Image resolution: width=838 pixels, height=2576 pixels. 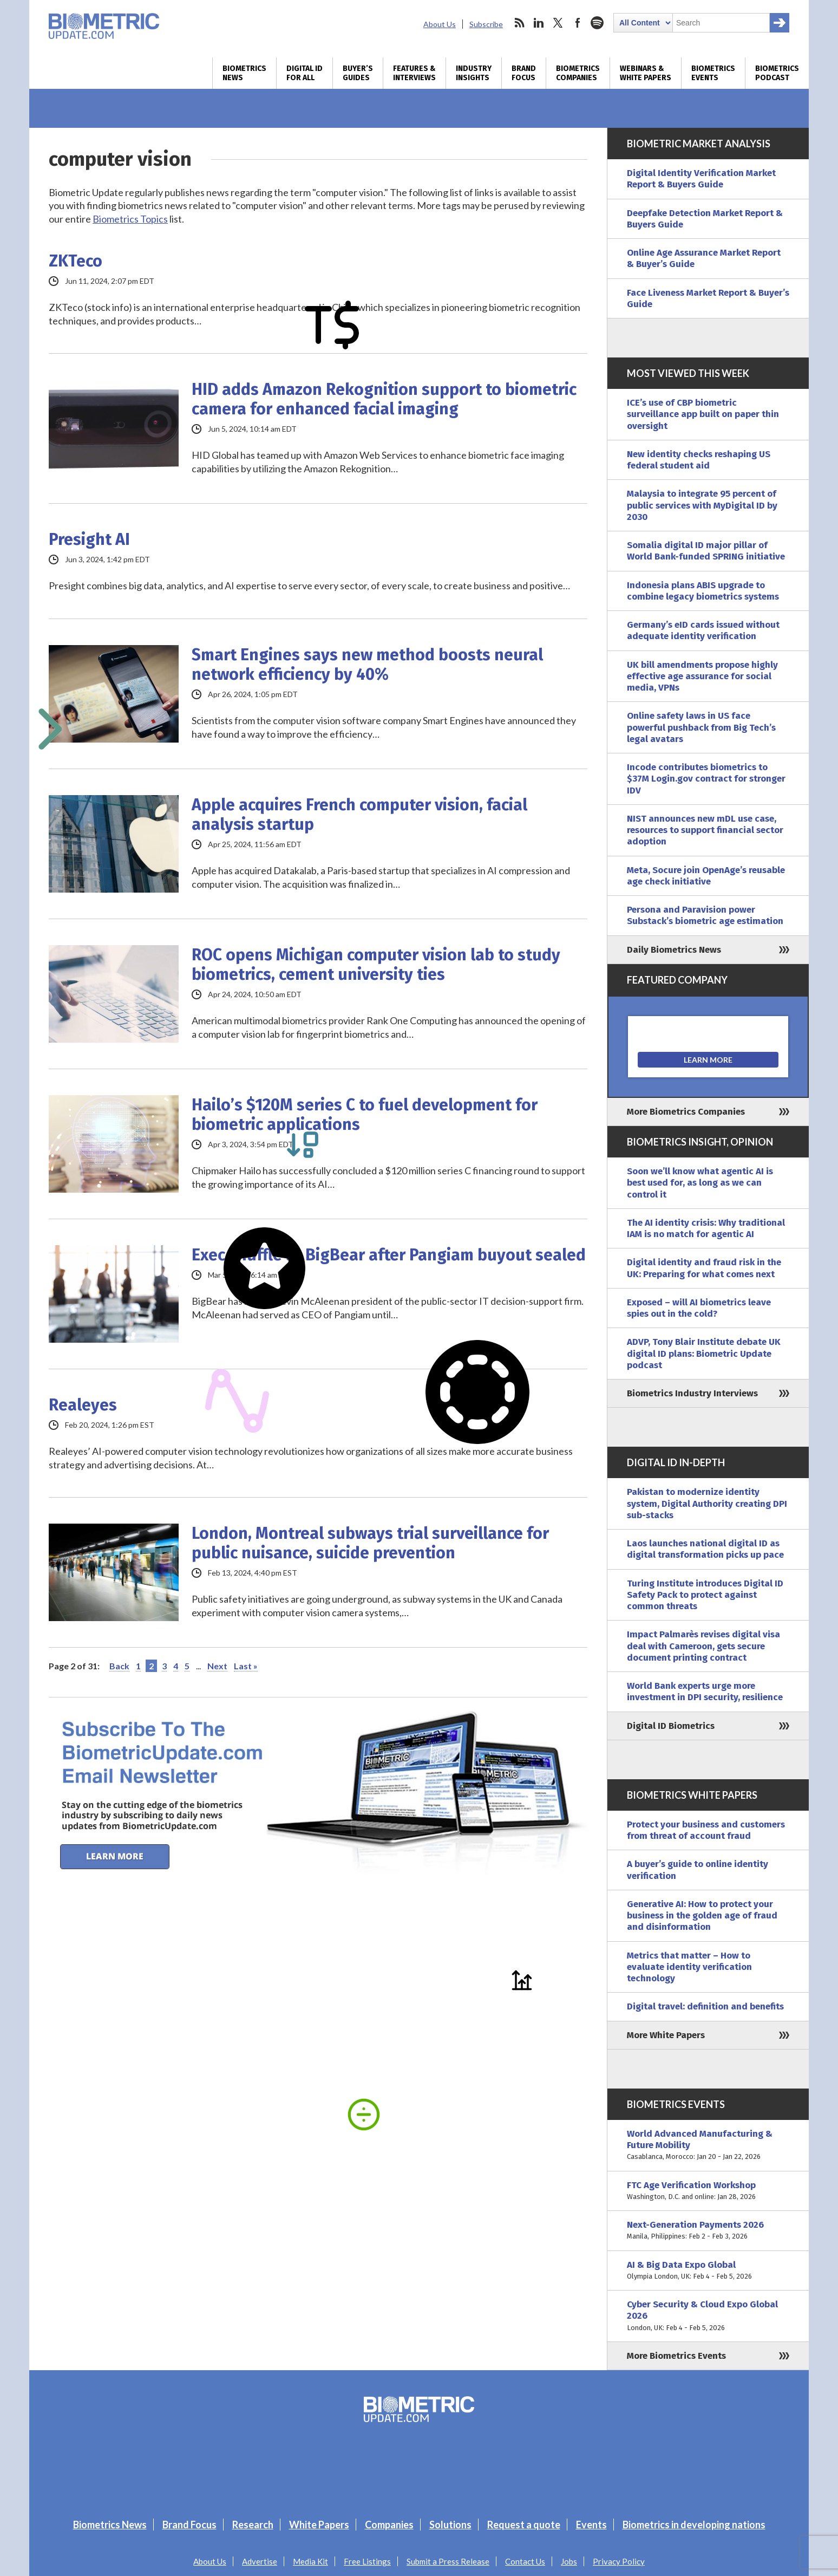 What do you see at coordinates (302, 1144) in the screenshot?
I see `sort items from smallest to largest` at bounding box center [302, 1144].